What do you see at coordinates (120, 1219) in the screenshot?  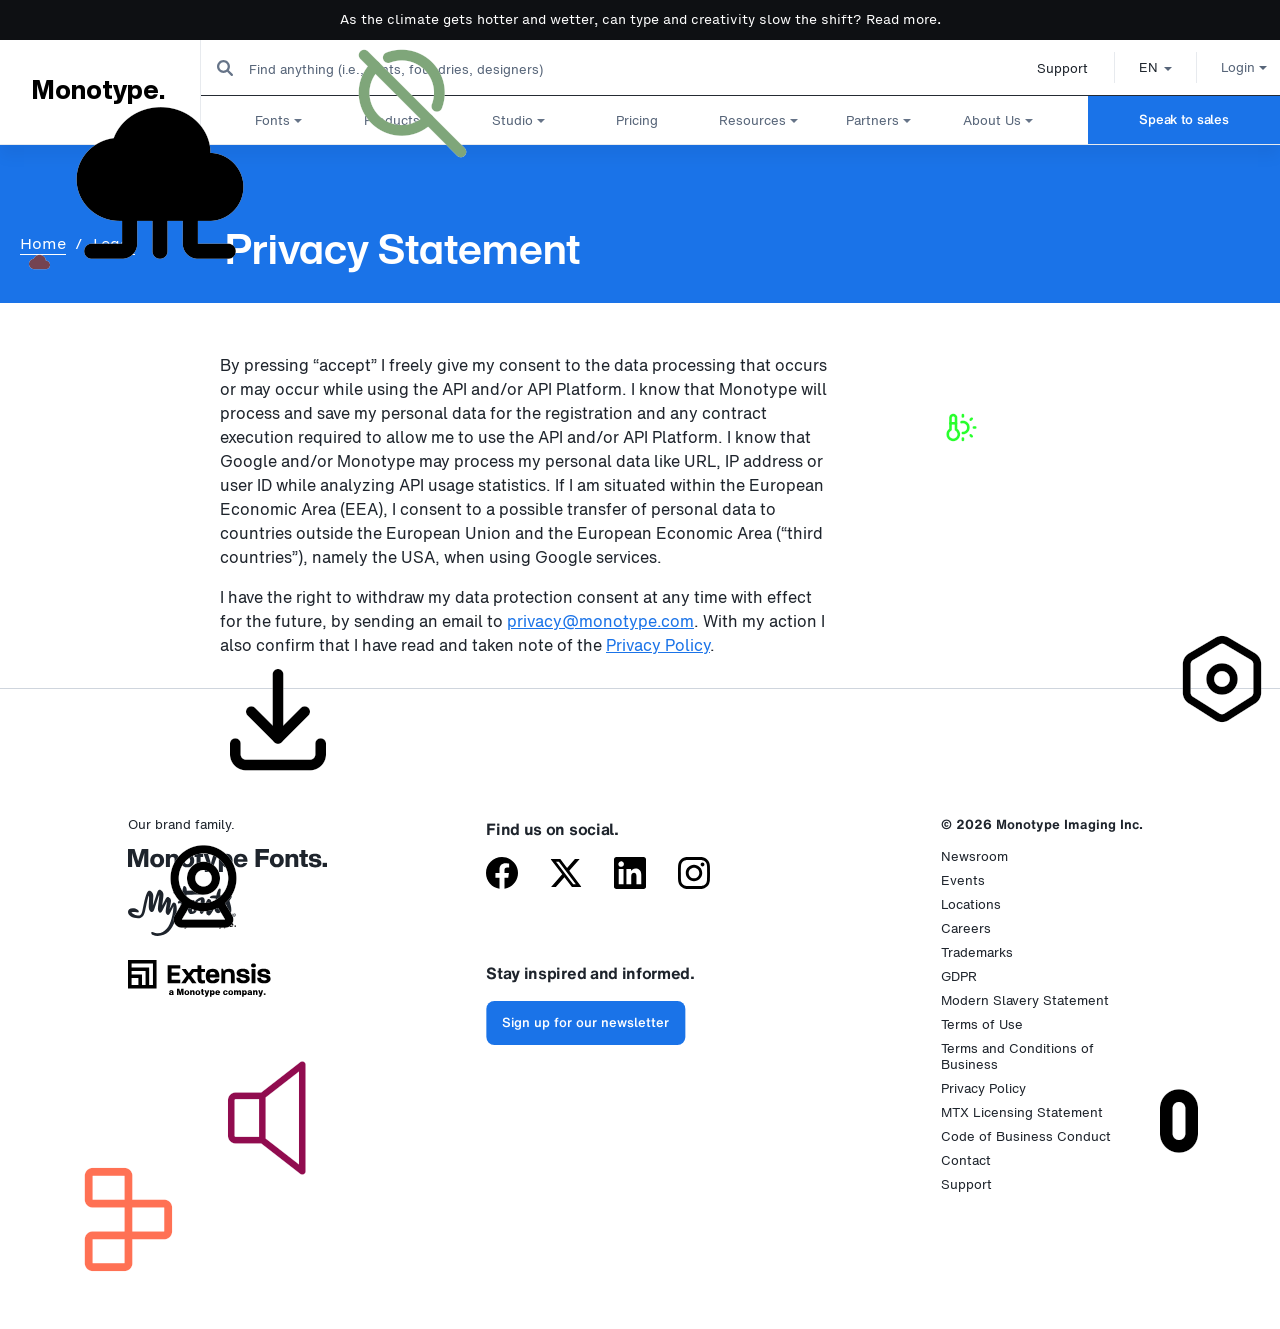 I see `open replit coding environment` at bounding box center [120, 1219].